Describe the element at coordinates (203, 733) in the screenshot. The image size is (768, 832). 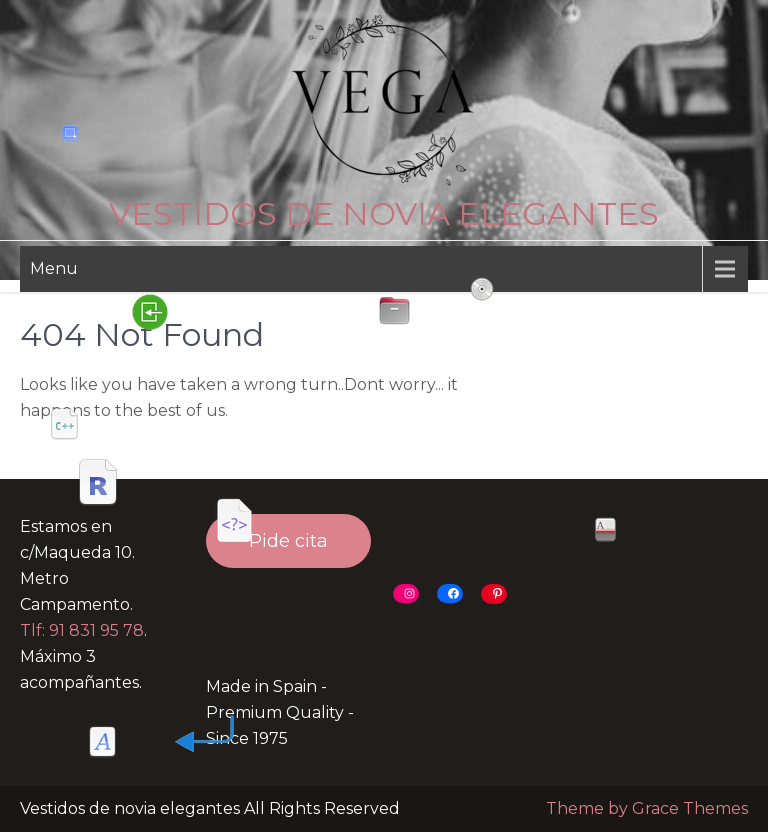
I see `reply to an email message` at that location.